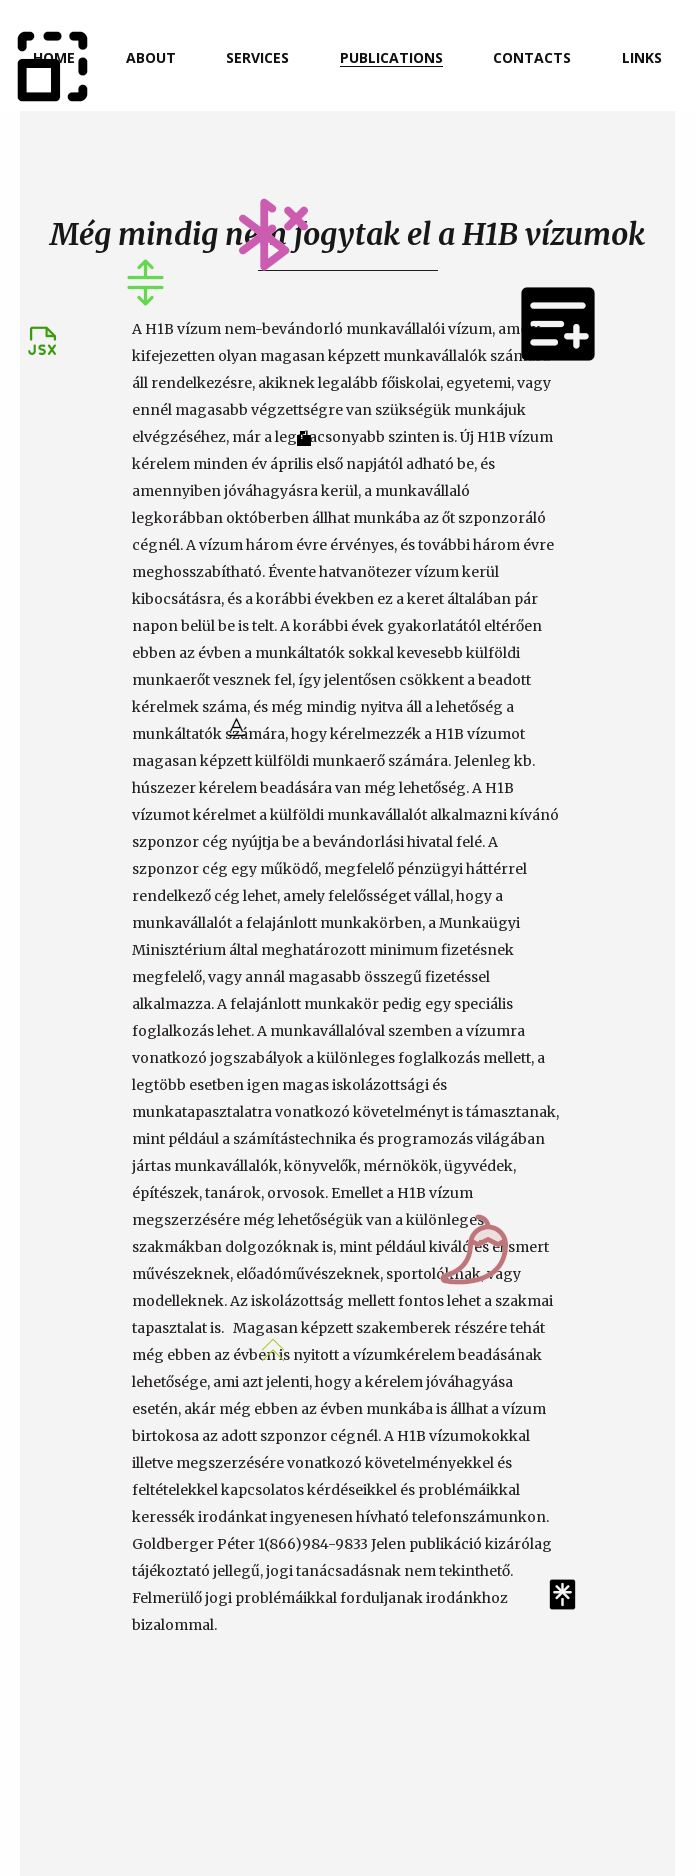 The height and width of the screenshot is (1876, 695). What do you see at coordinates (558, 324) in the screenshot?
I see `add a new item to the list` at bounding box center [558, 324].